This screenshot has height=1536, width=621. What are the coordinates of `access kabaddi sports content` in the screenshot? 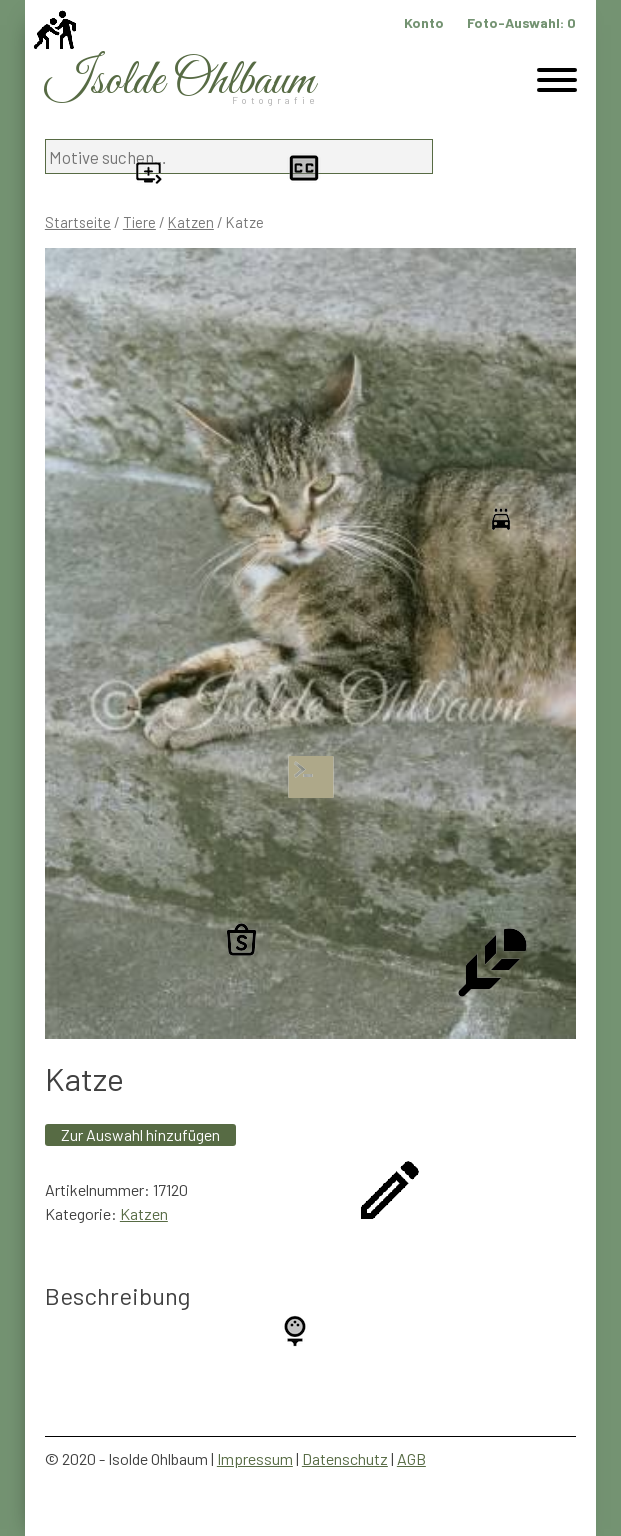 It's located at (54, 31).